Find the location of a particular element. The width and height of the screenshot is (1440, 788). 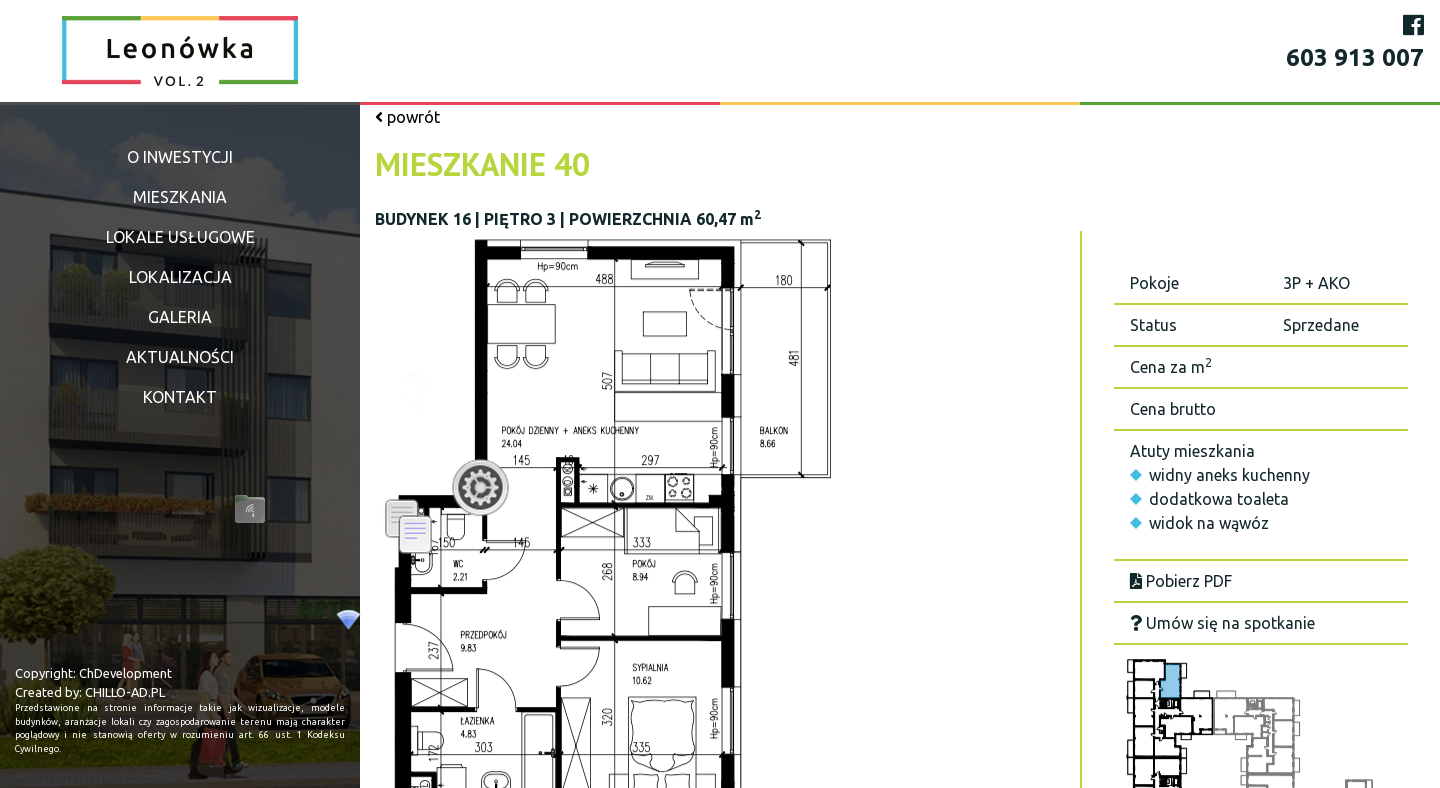

open insync cloud sync folder is located at coordinates (250, 509).